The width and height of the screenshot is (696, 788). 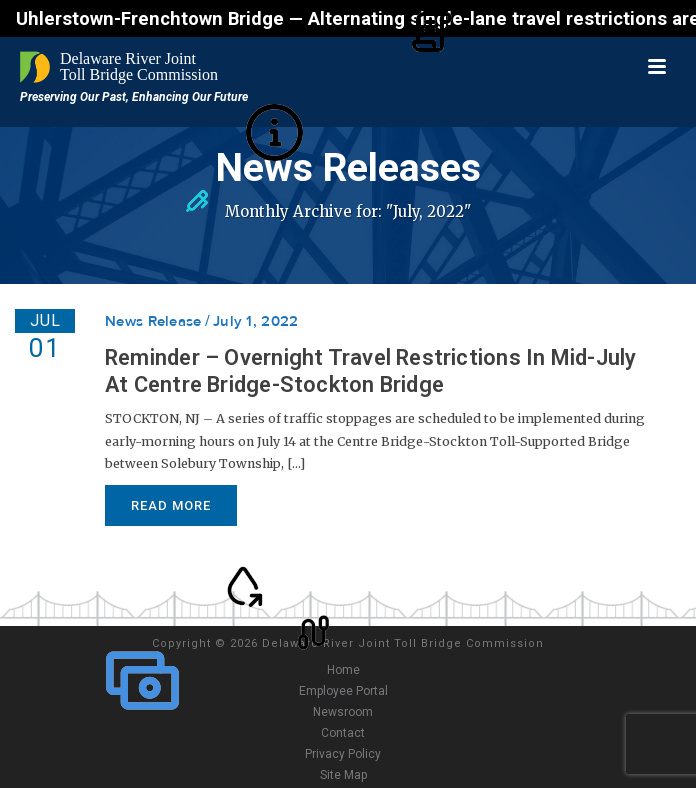 I want to click on access jump rope workout or exercise, so click(x=313, y=632).